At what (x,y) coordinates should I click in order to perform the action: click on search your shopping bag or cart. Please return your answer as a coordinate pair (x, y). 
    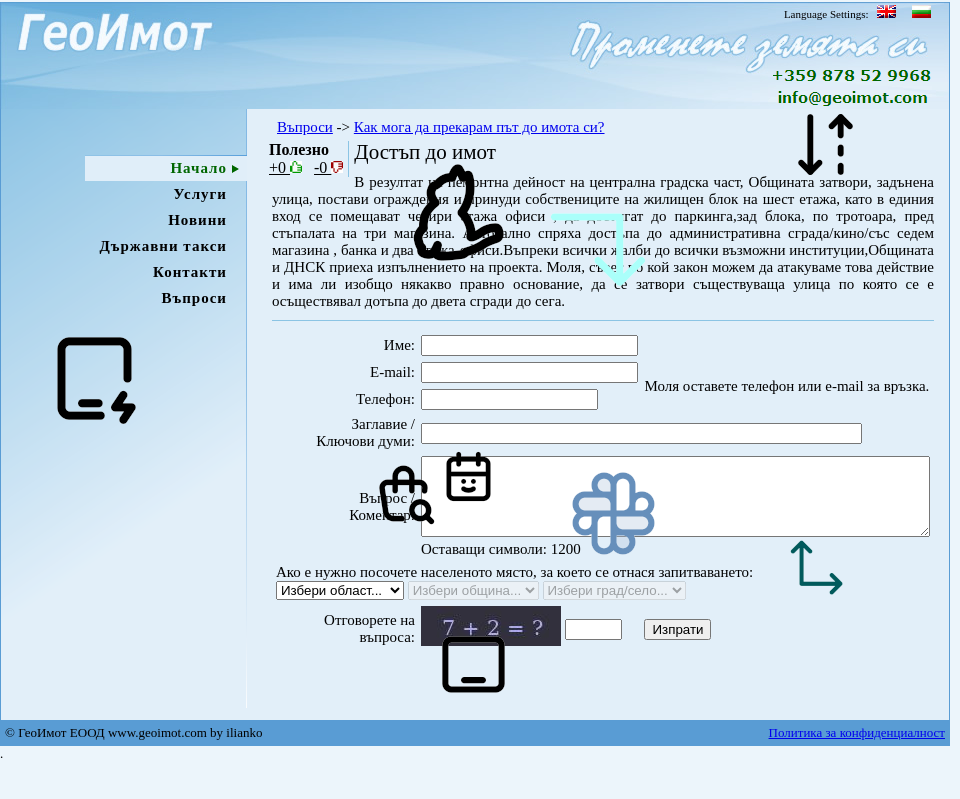
    Looking at the image, I should click on (403, 493).